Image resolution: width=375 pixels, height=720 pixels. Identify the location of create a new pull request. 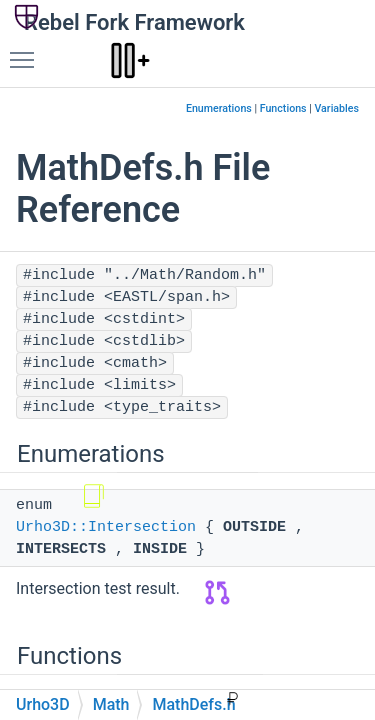
(216, 592).